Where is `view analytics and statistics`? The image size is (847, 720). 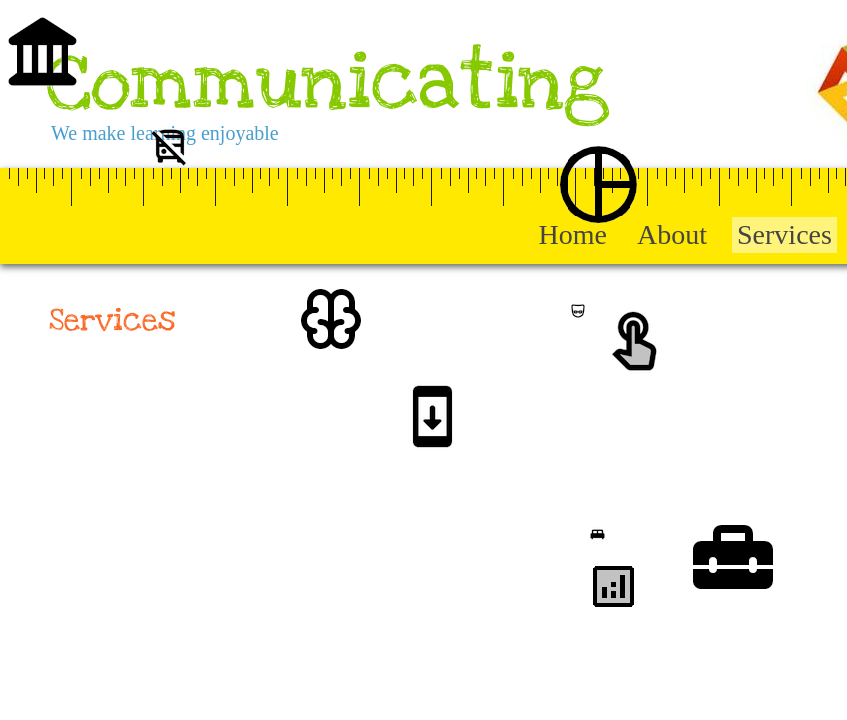
view analytics and statistics is located at coordinates (613, 586).